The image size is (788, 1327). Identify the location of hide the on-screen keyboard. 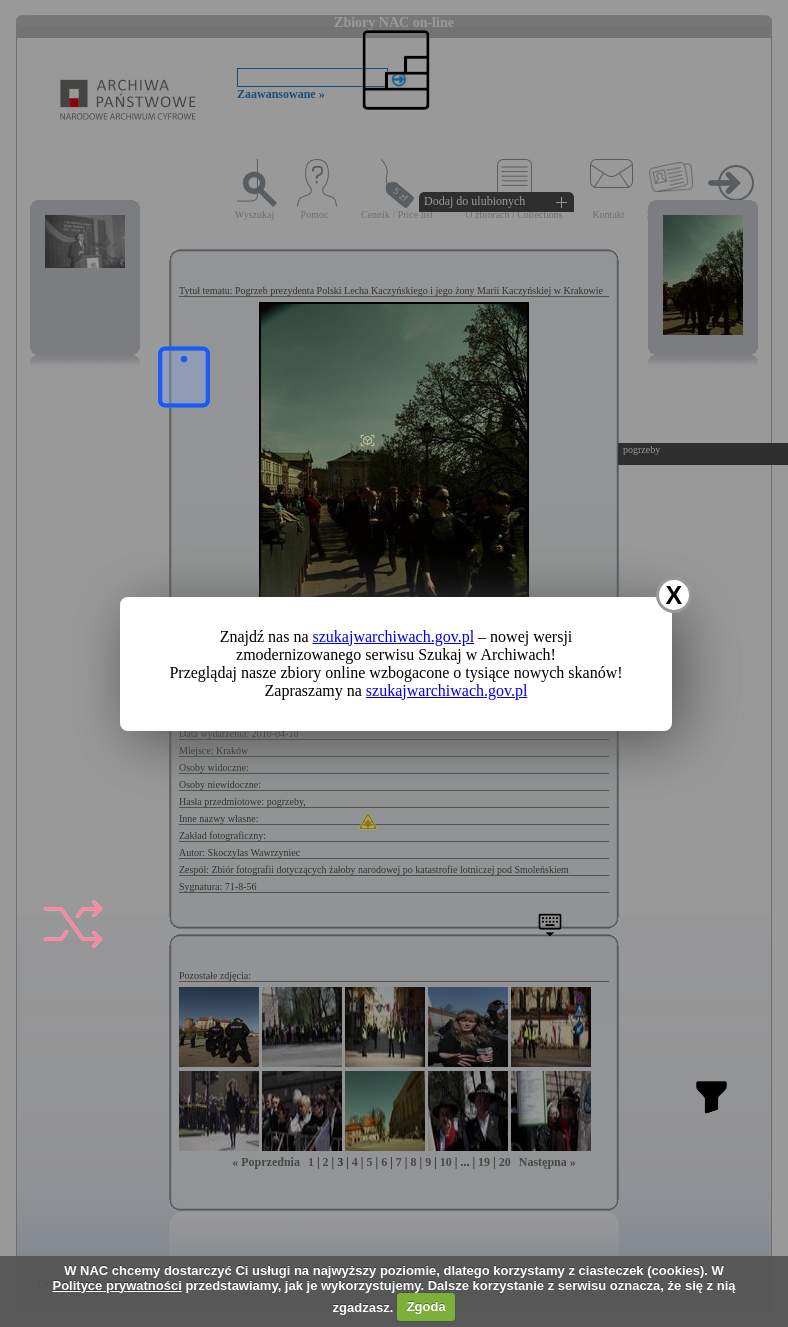
(550, 924).